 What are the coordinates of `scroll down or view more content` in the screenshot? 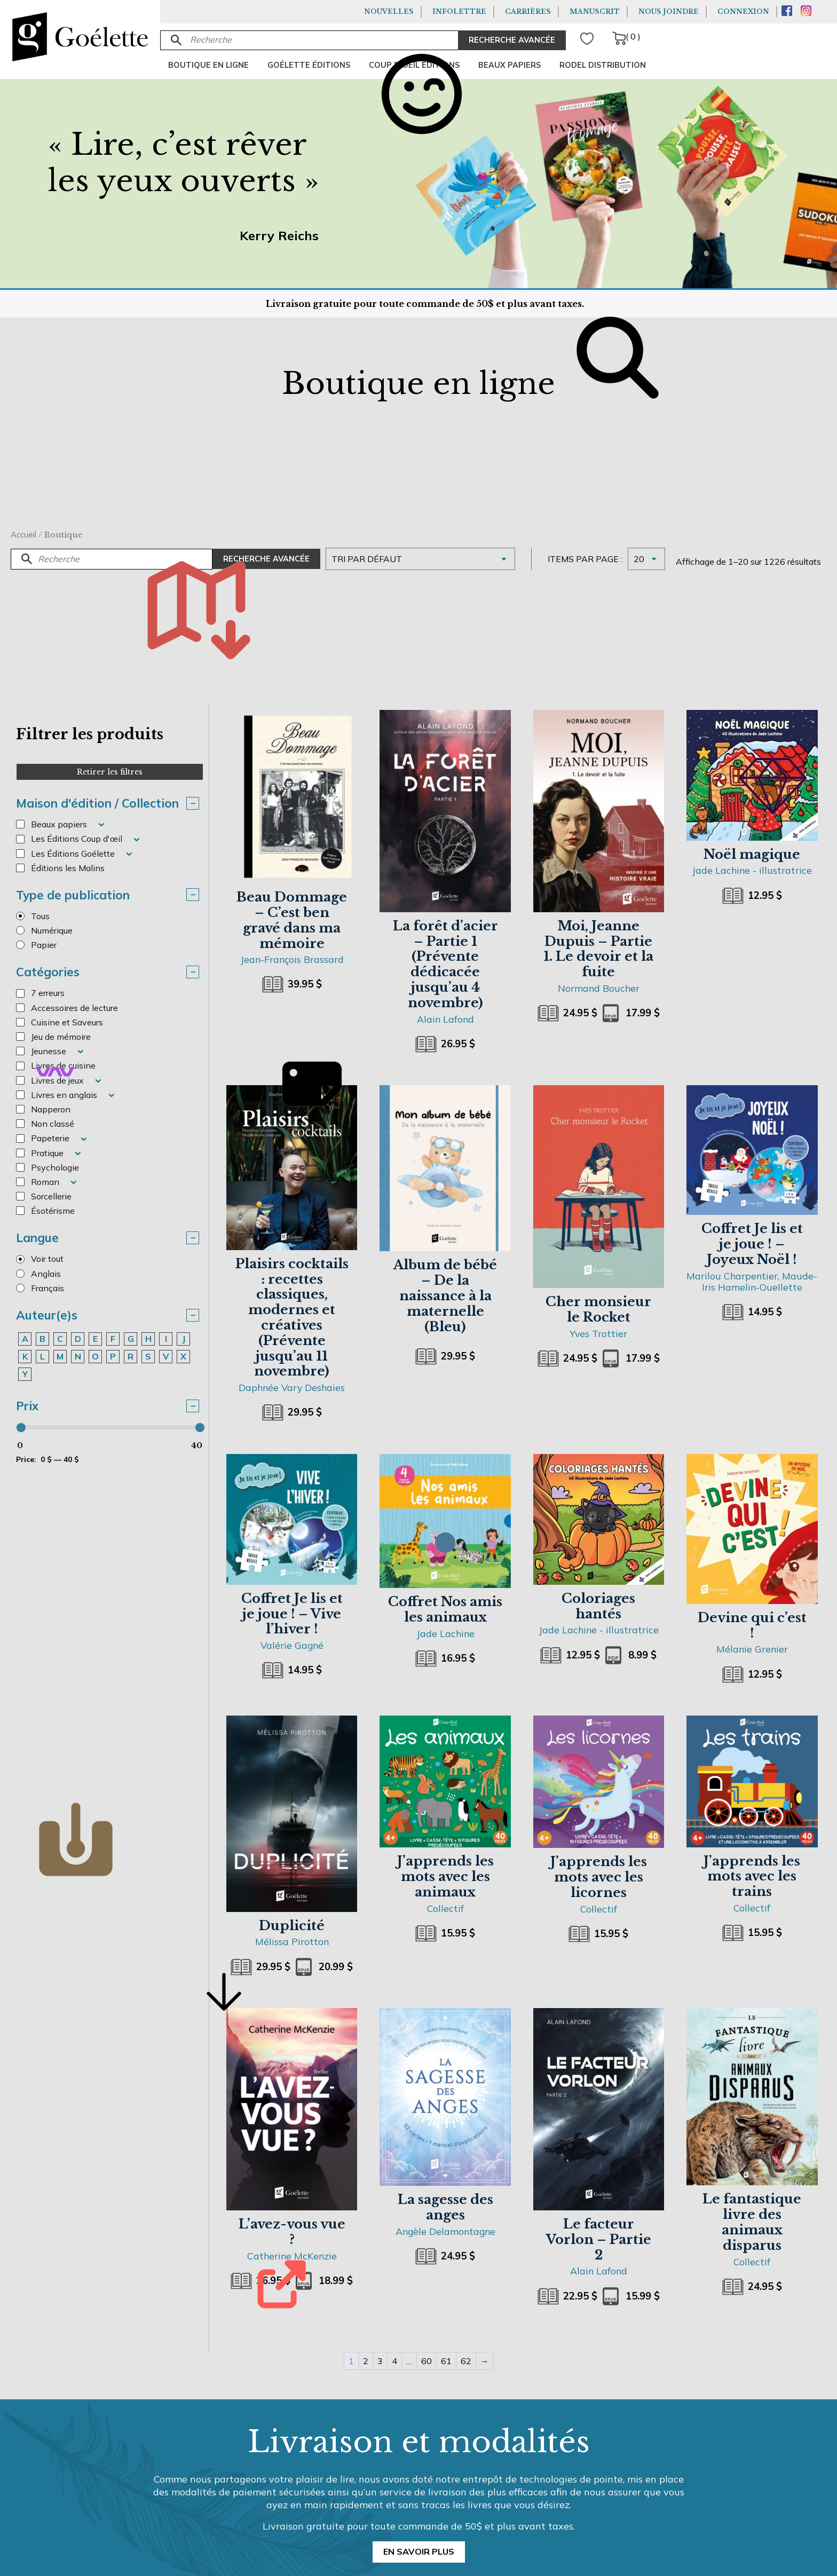 It's located at (224, 1992).